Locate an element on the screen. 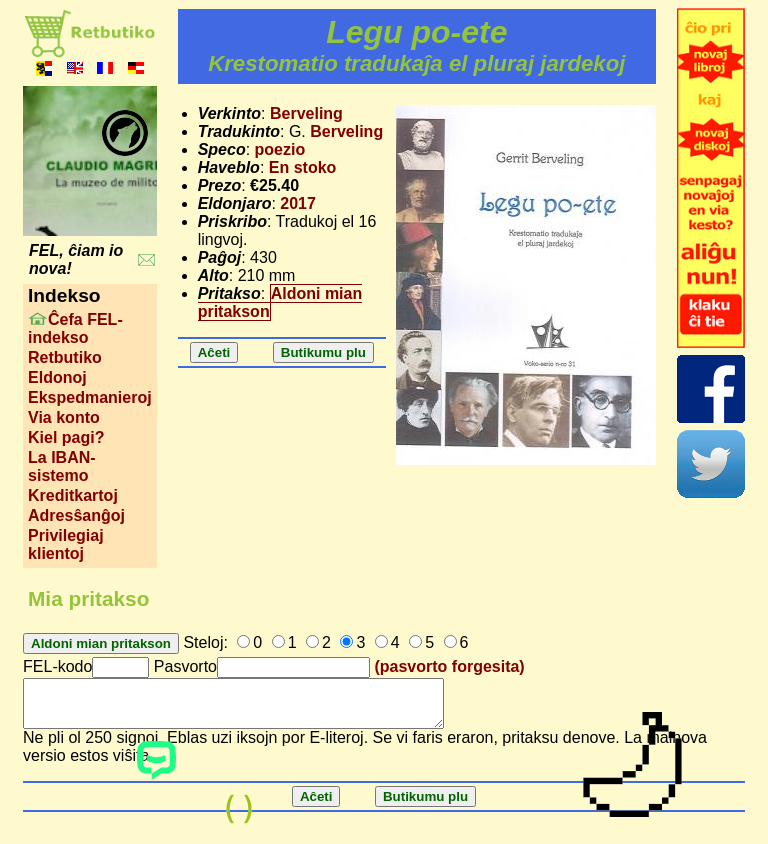 The image size is (768, 844). insert parentheses in code editor is located at coordinates (239, 809).